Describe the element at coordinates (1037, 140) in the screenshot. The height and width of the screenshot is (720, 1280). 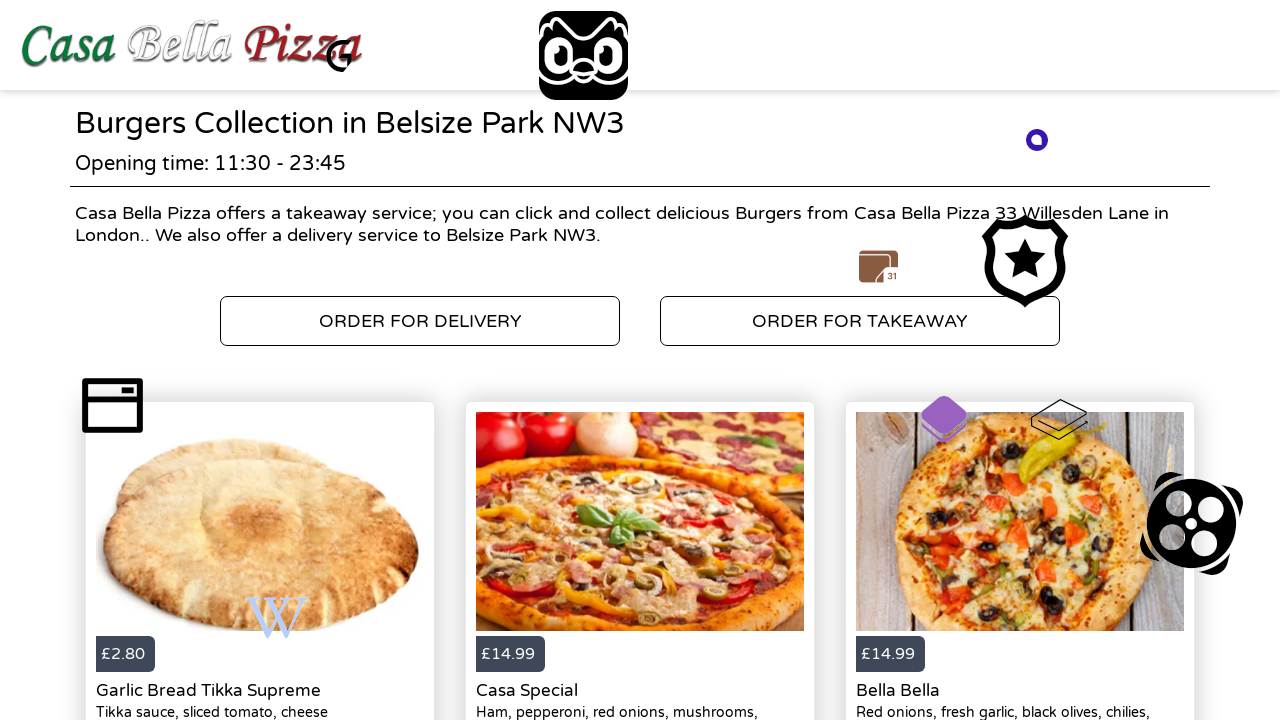
I see `open chatwoot customer support platform` at that location.